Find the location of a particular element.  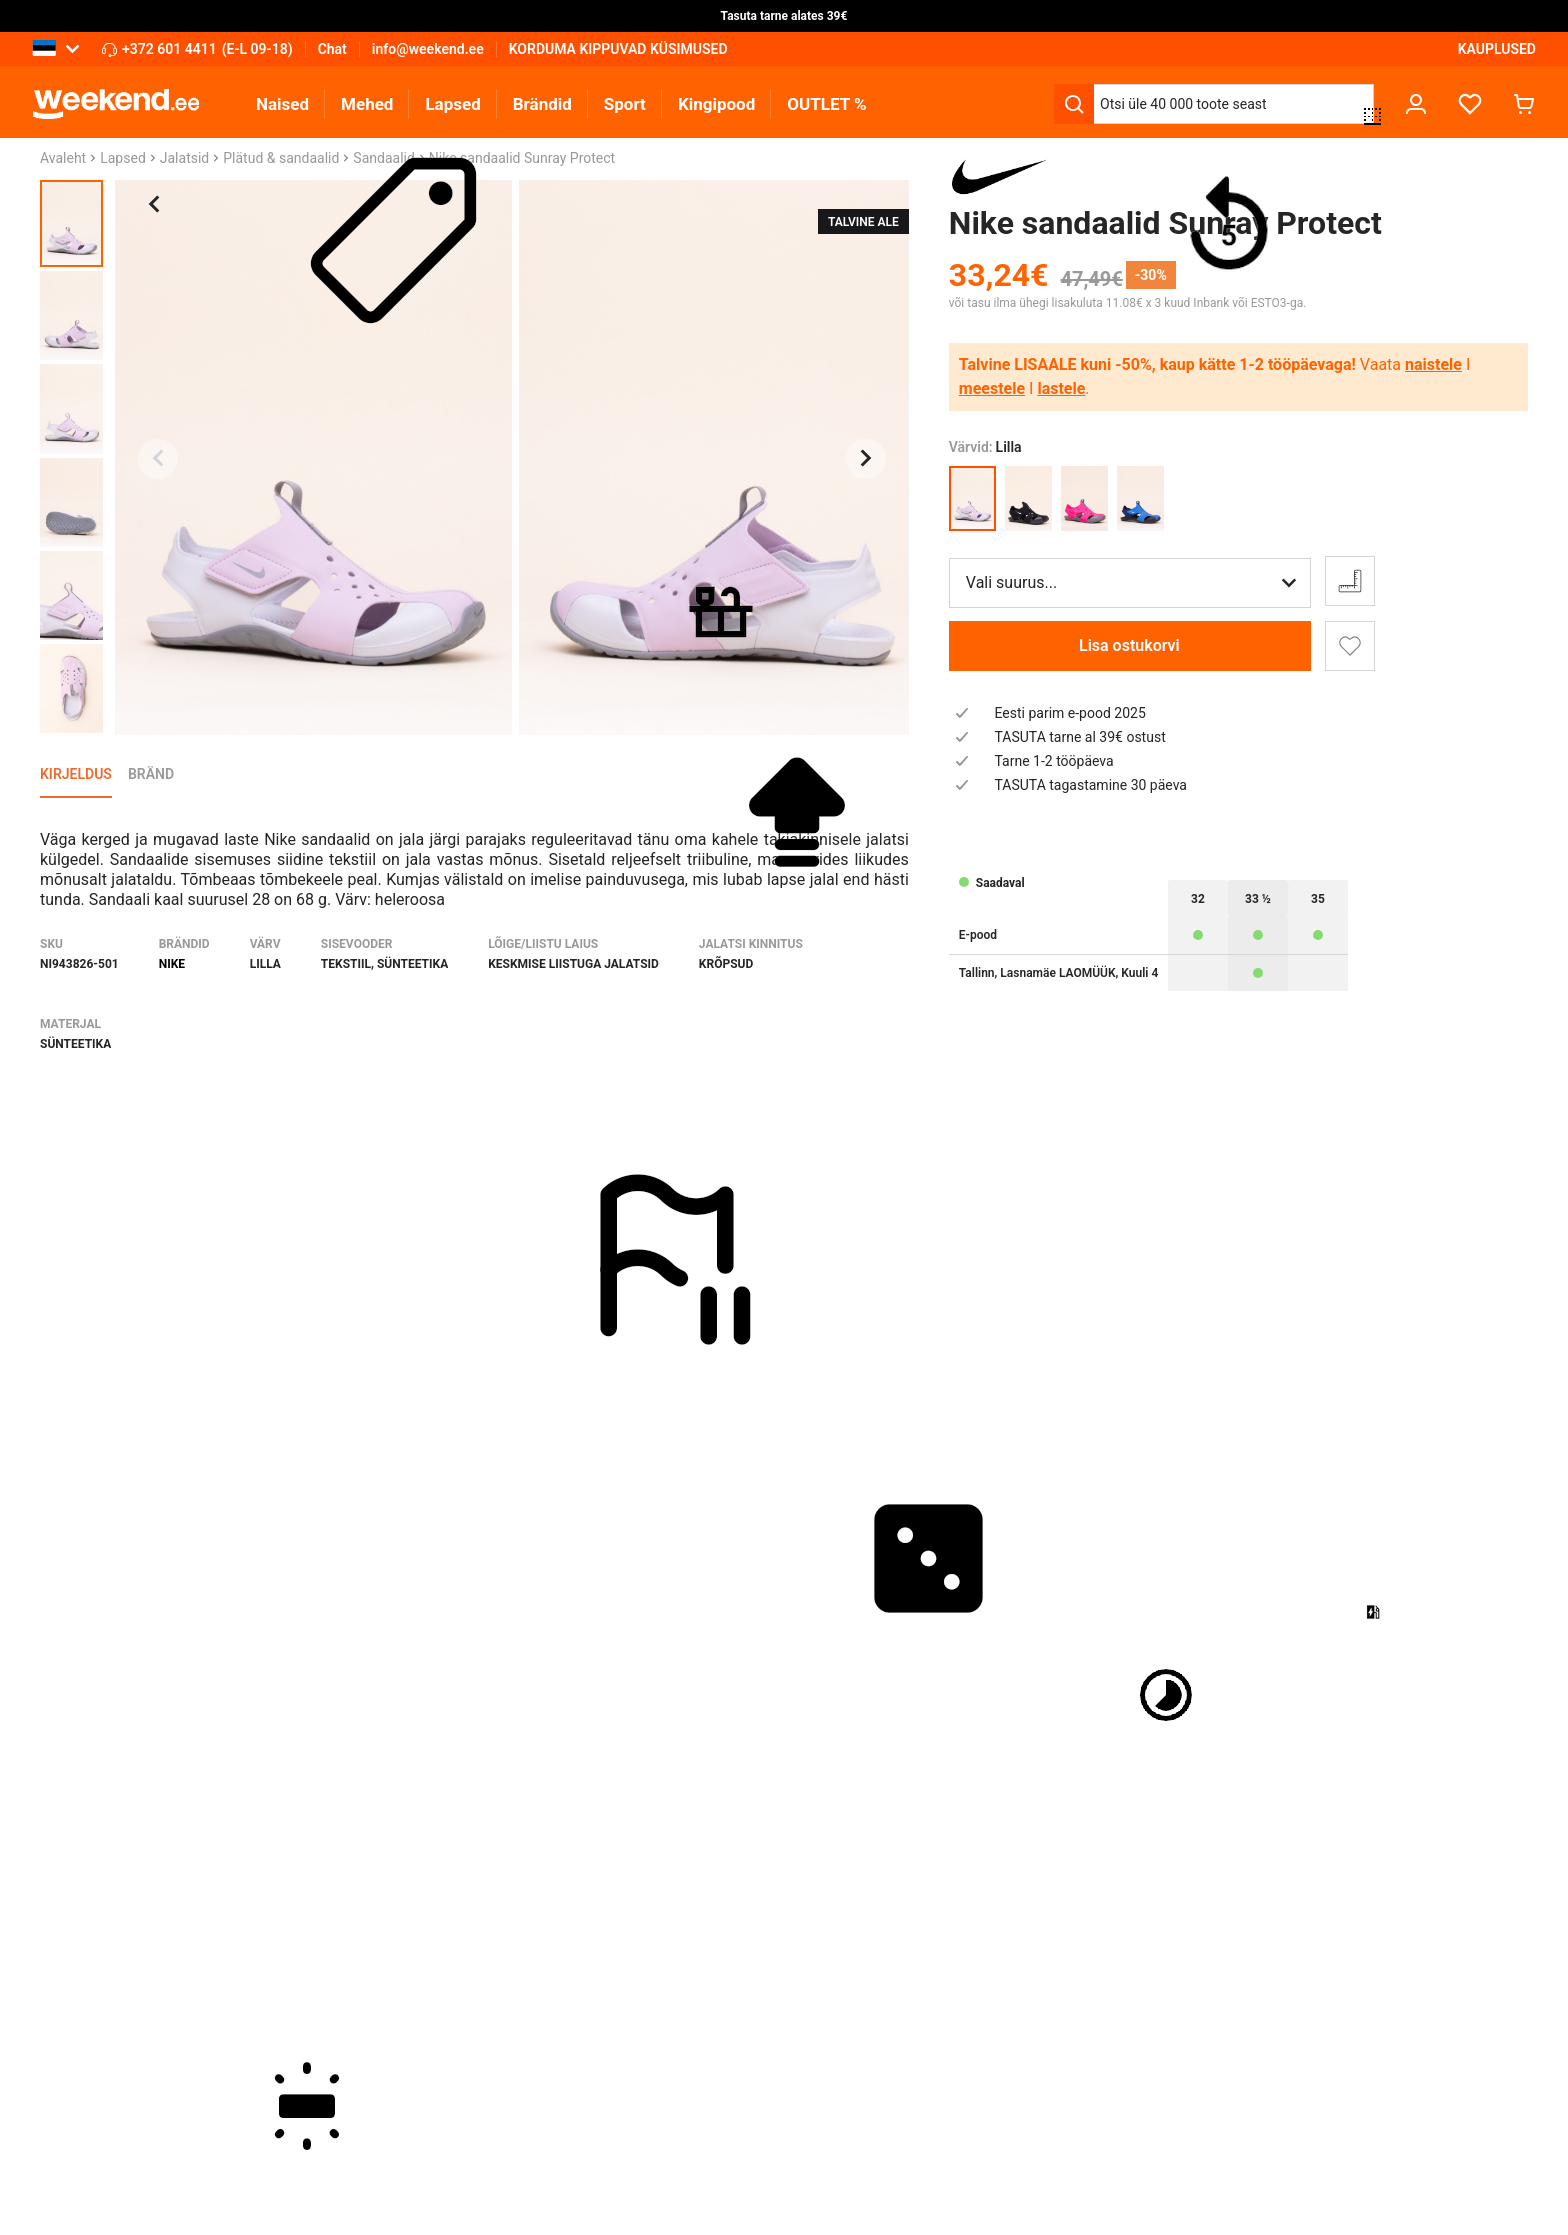

adjust screen brightness settings is located at coordinates (307, 2106).